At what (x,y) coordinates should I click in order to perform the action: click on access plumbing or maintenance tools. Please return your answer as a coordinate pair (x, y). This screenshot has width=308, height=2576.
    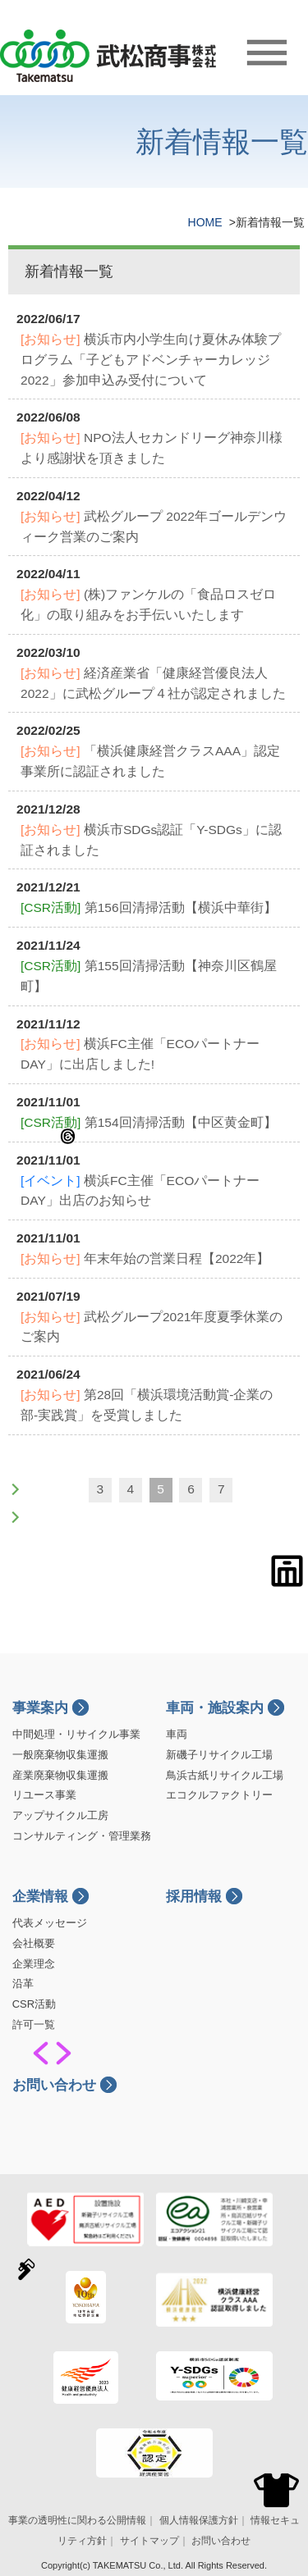
    Looking at the image, I should click on (25, 2269).